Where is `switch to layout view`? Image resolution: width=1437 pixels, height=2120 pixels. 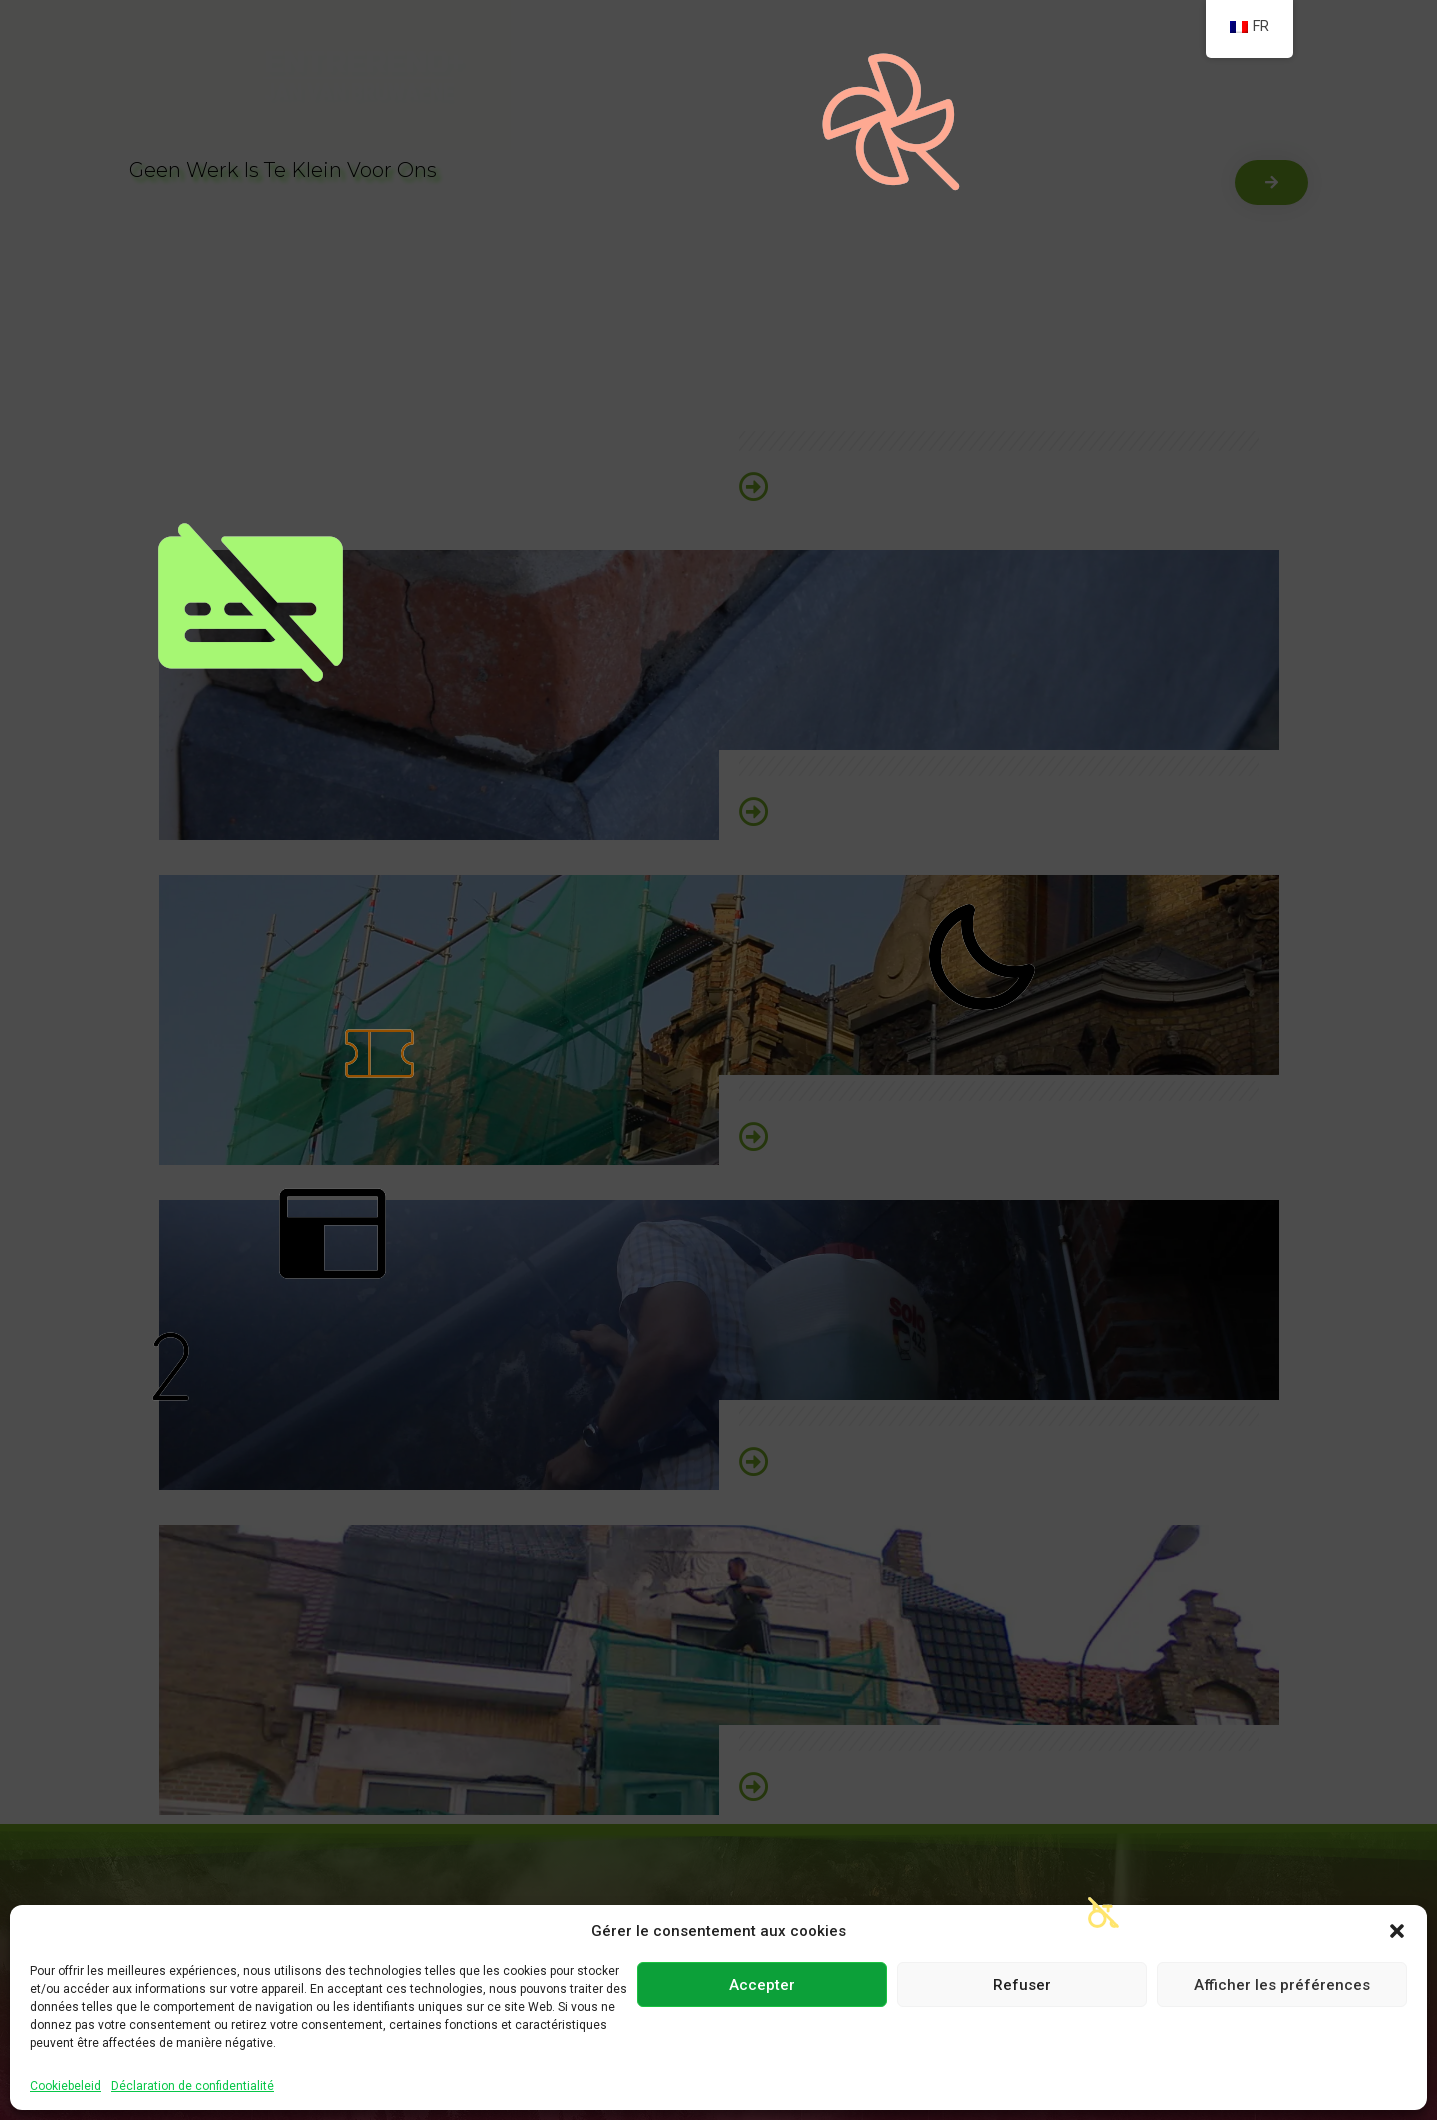
switch to layout view is located at coordinates (332, 1233).